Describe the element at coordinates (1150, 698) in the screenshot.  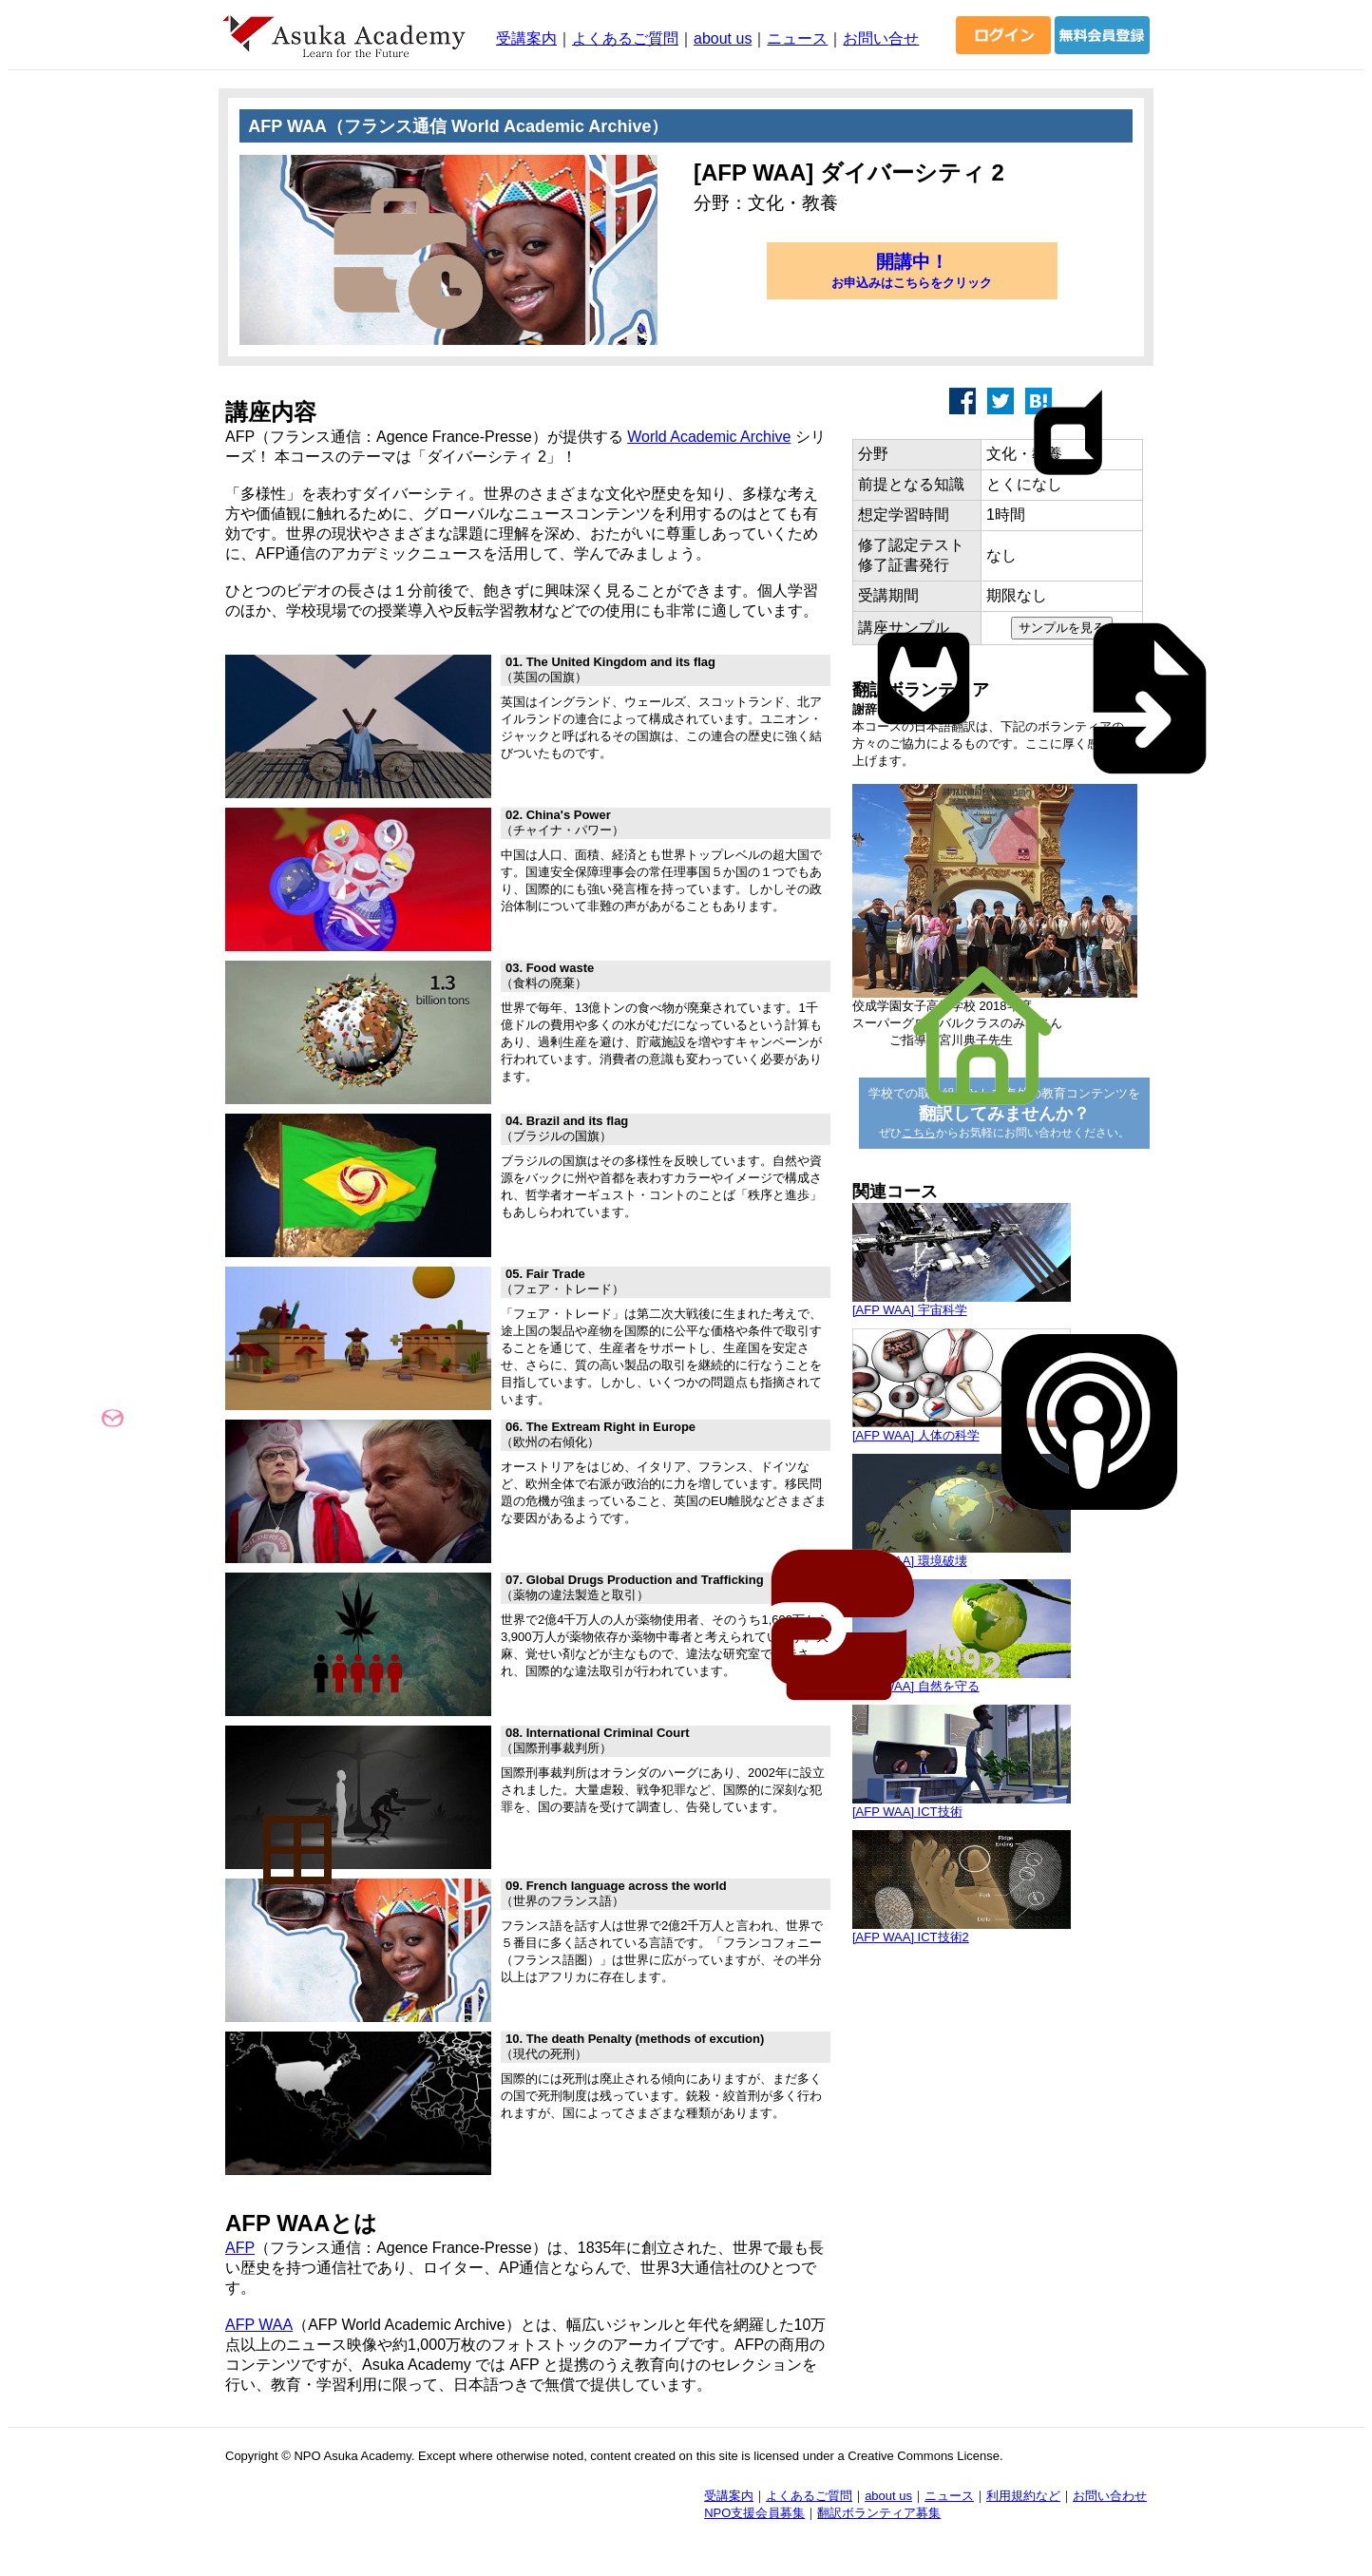
I see `import a file from another location` at that location.